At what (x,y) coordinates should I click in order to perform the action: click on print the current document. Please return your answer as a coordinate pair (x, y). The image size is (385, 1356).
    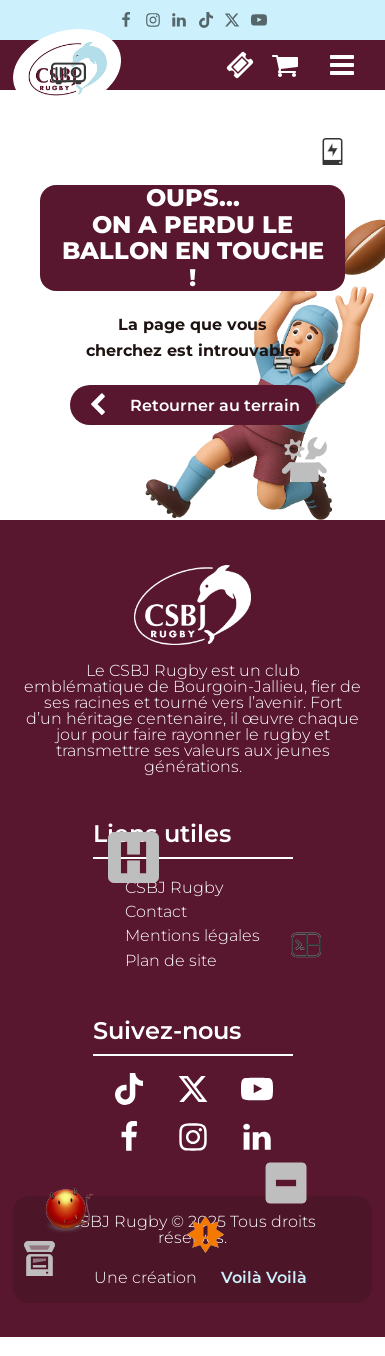
    Looking at the image, I should click on (282, 362).